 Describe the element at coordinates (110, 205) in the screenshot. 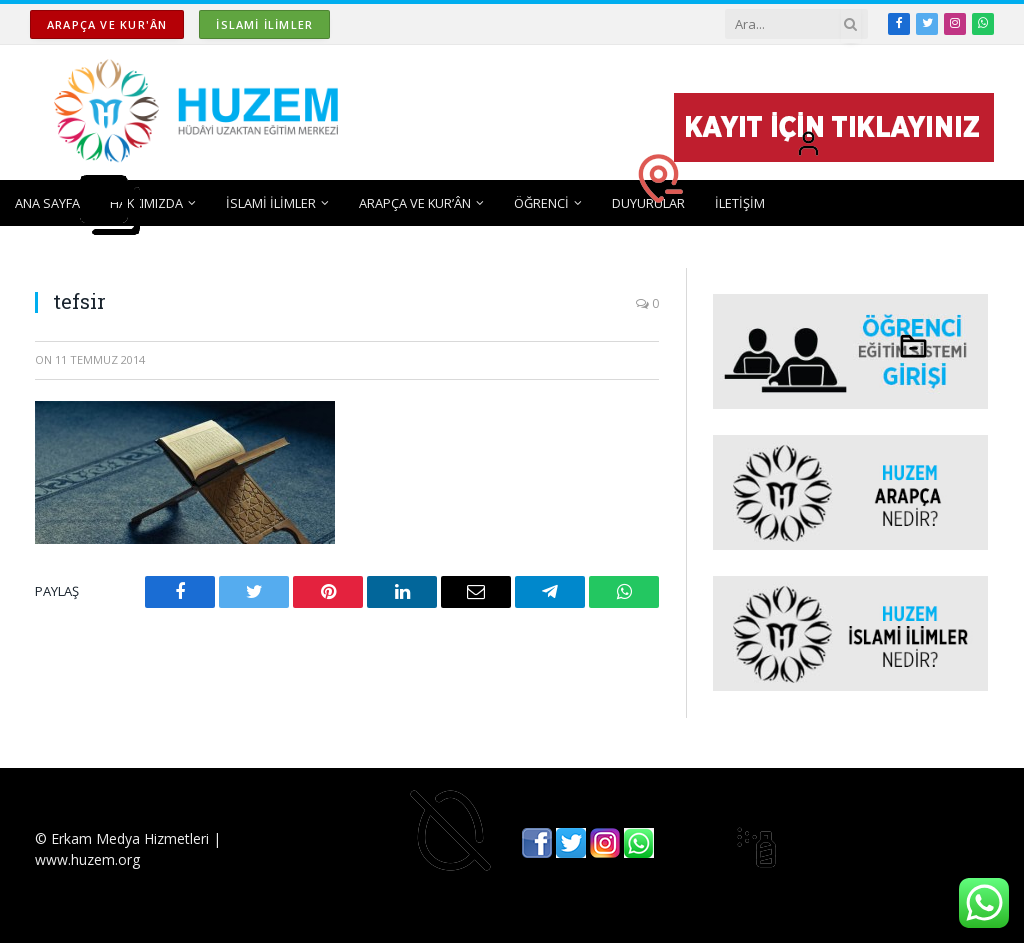

I see `create a backup of table data` at that location.